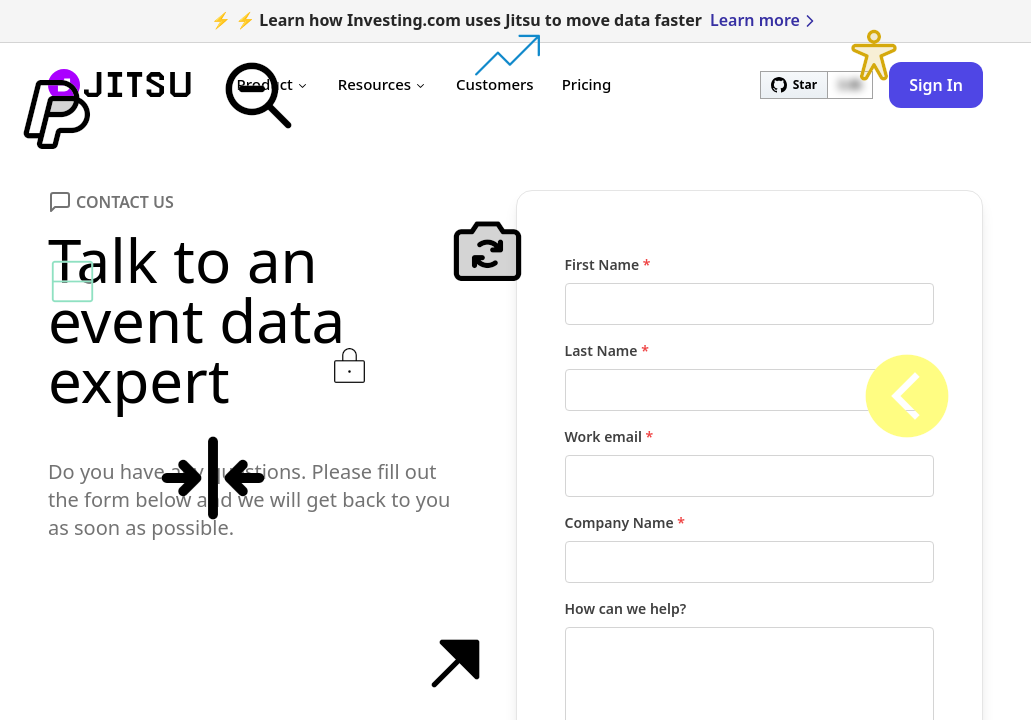  What do you see at coordinates (258, 95) in the screenshot?
I see `zoom out to see more content` at bounding box center [258, 95].